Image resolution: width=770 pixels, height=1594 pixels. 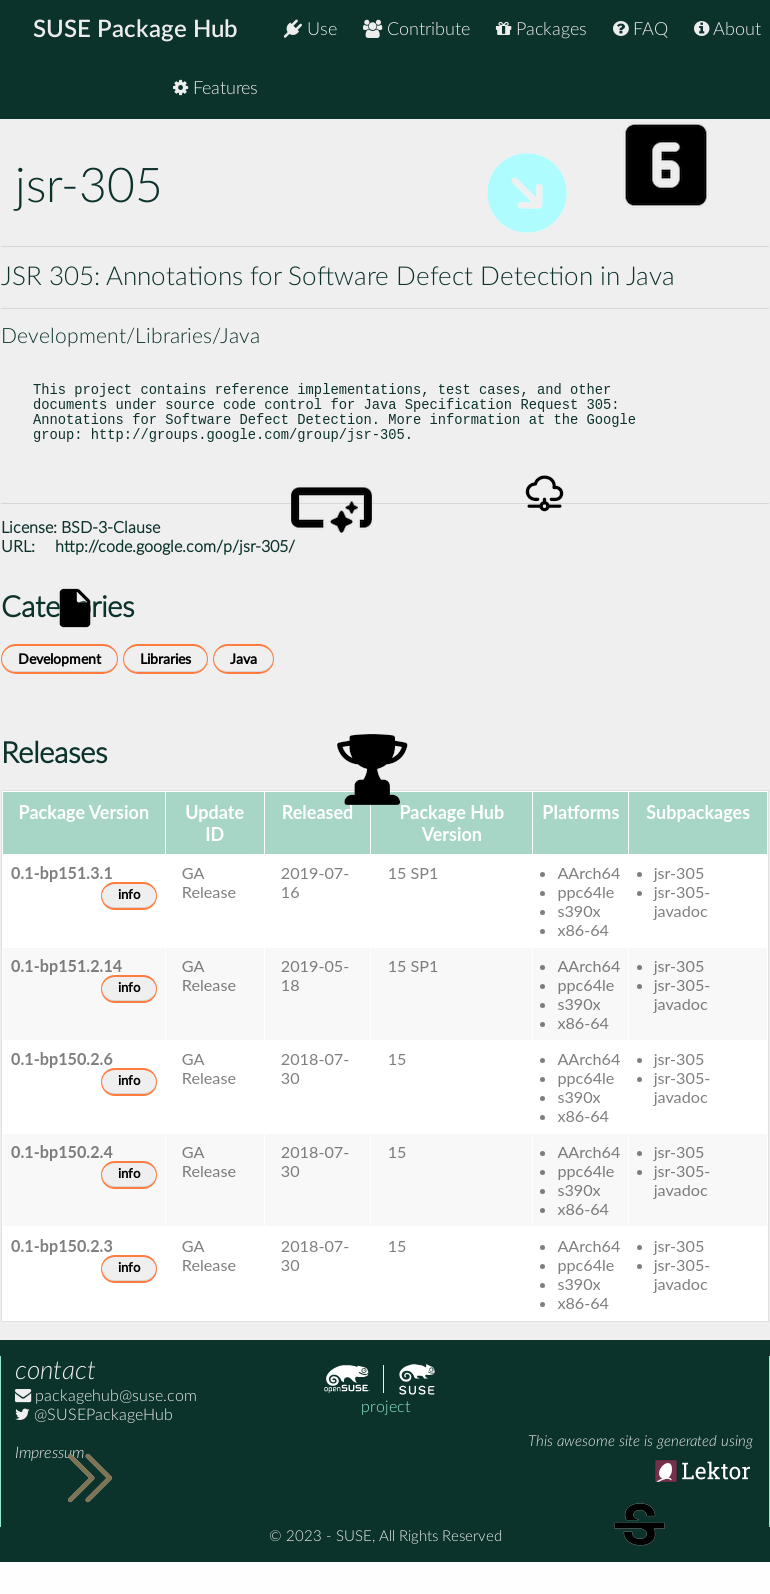 I want to click on add a smart or AI-powered action button, so click(x=331, y=507).